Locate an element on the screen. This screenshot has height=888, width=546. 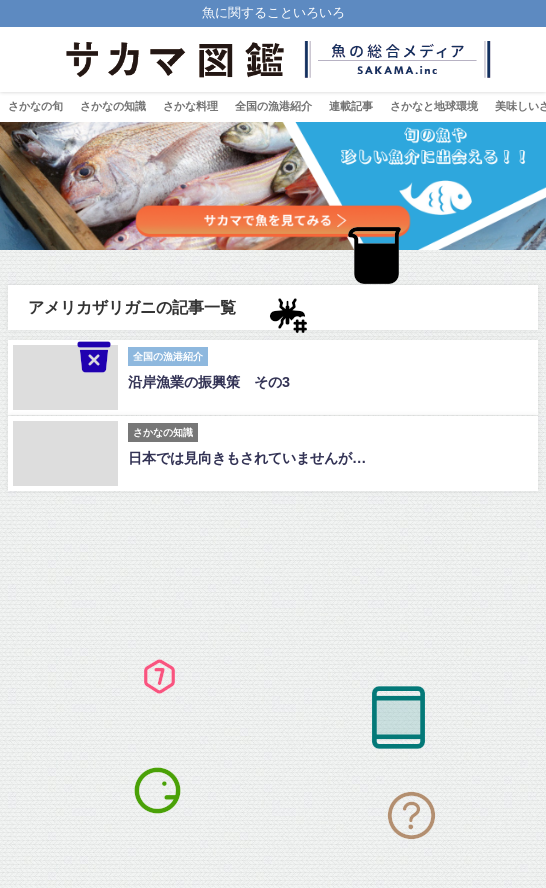
emoji or mood selector looking right is located at coordinates (157, 790).